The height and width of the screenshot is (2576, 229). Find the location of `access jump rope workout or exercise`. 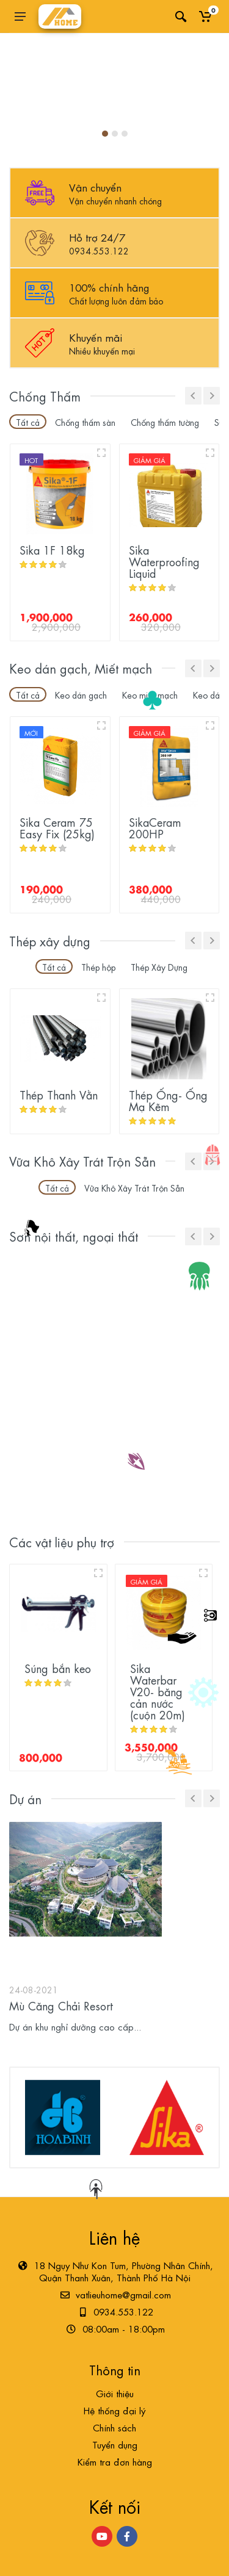

access jump rope workout or exercise is located at coordinates (96, 2189).